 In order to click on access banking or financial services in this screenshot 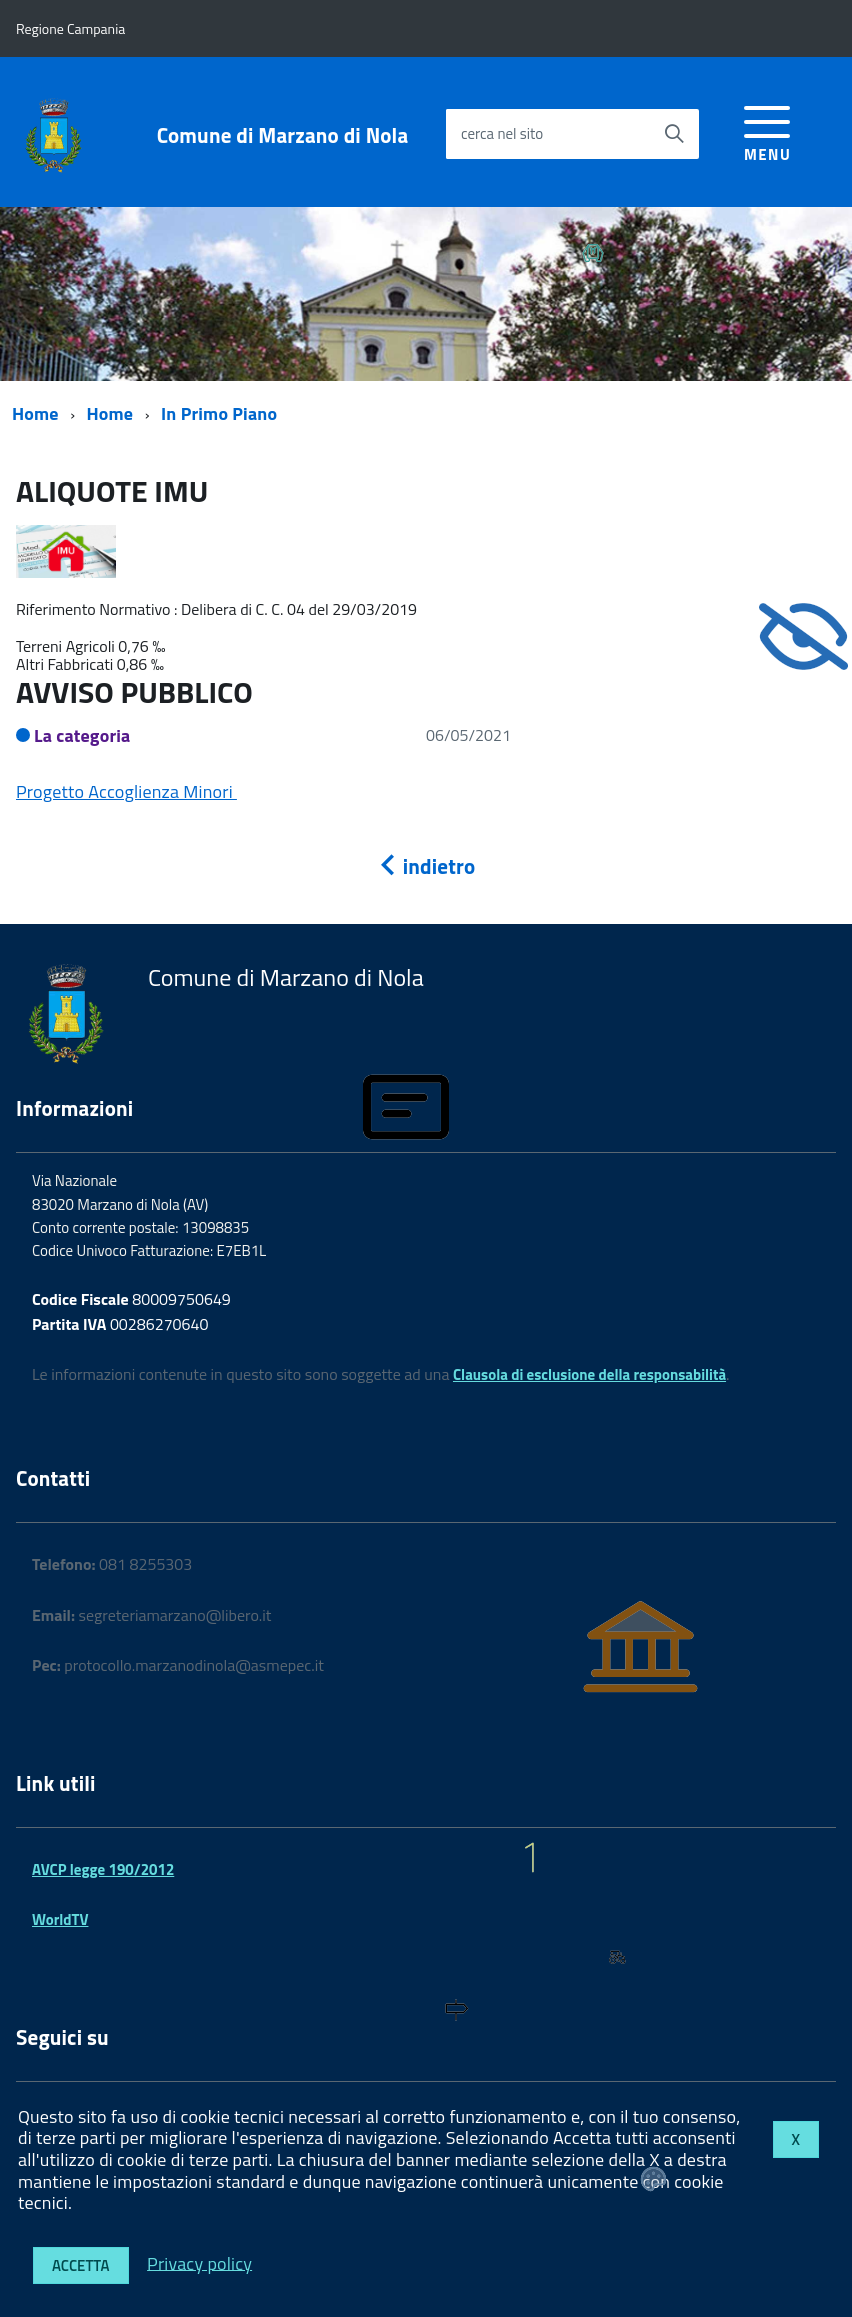, I will do `click(640, 1650)`.